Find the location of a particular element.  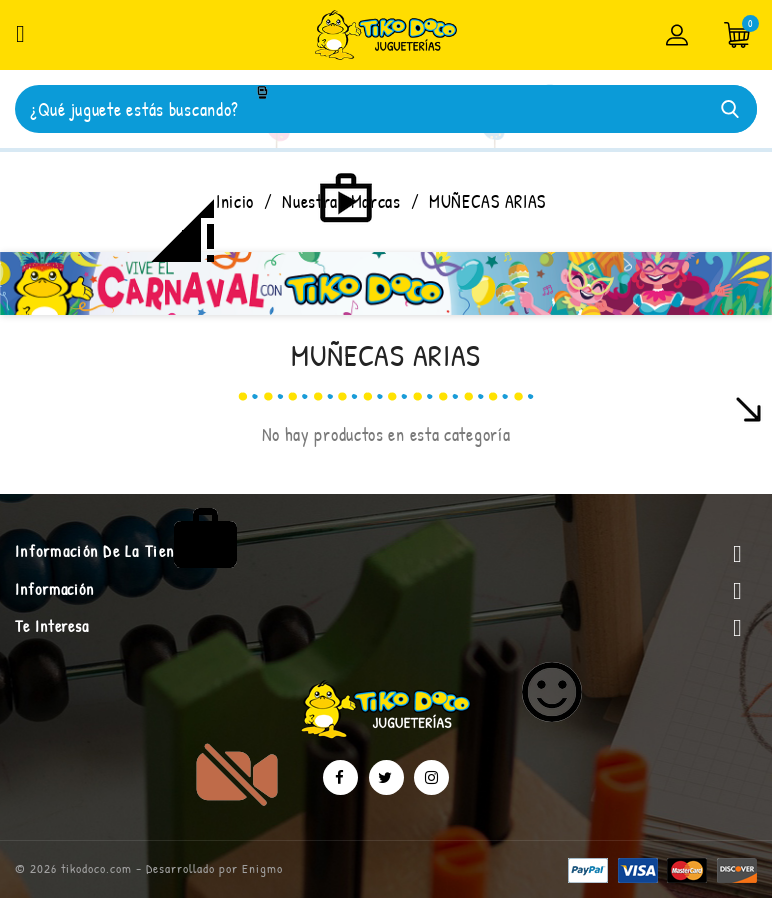

access work-related files or apps is located at coordinates (205, 539).